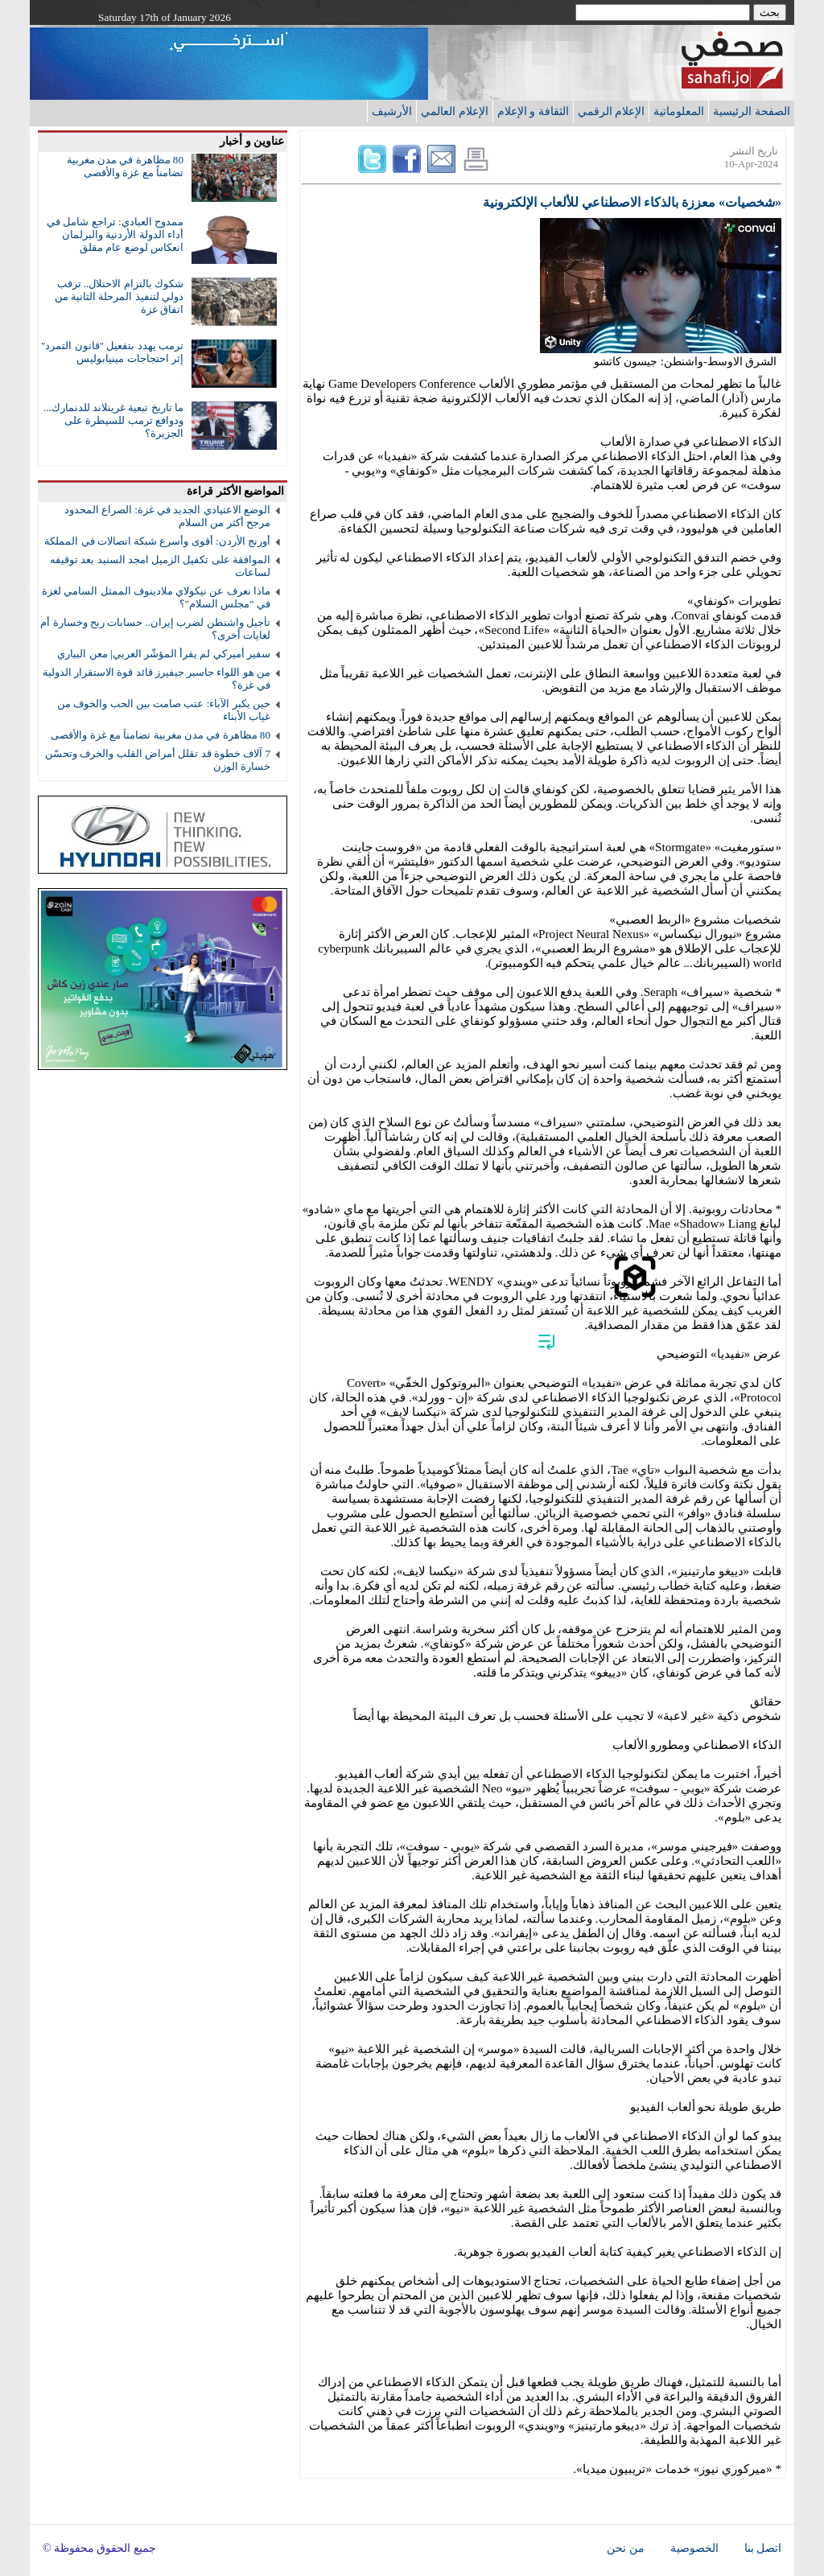 This screenshot has width=824, height=2576. Describe the element at coordinates (546, 1341) in the screenshot. I see `move item to end of list` at that location.